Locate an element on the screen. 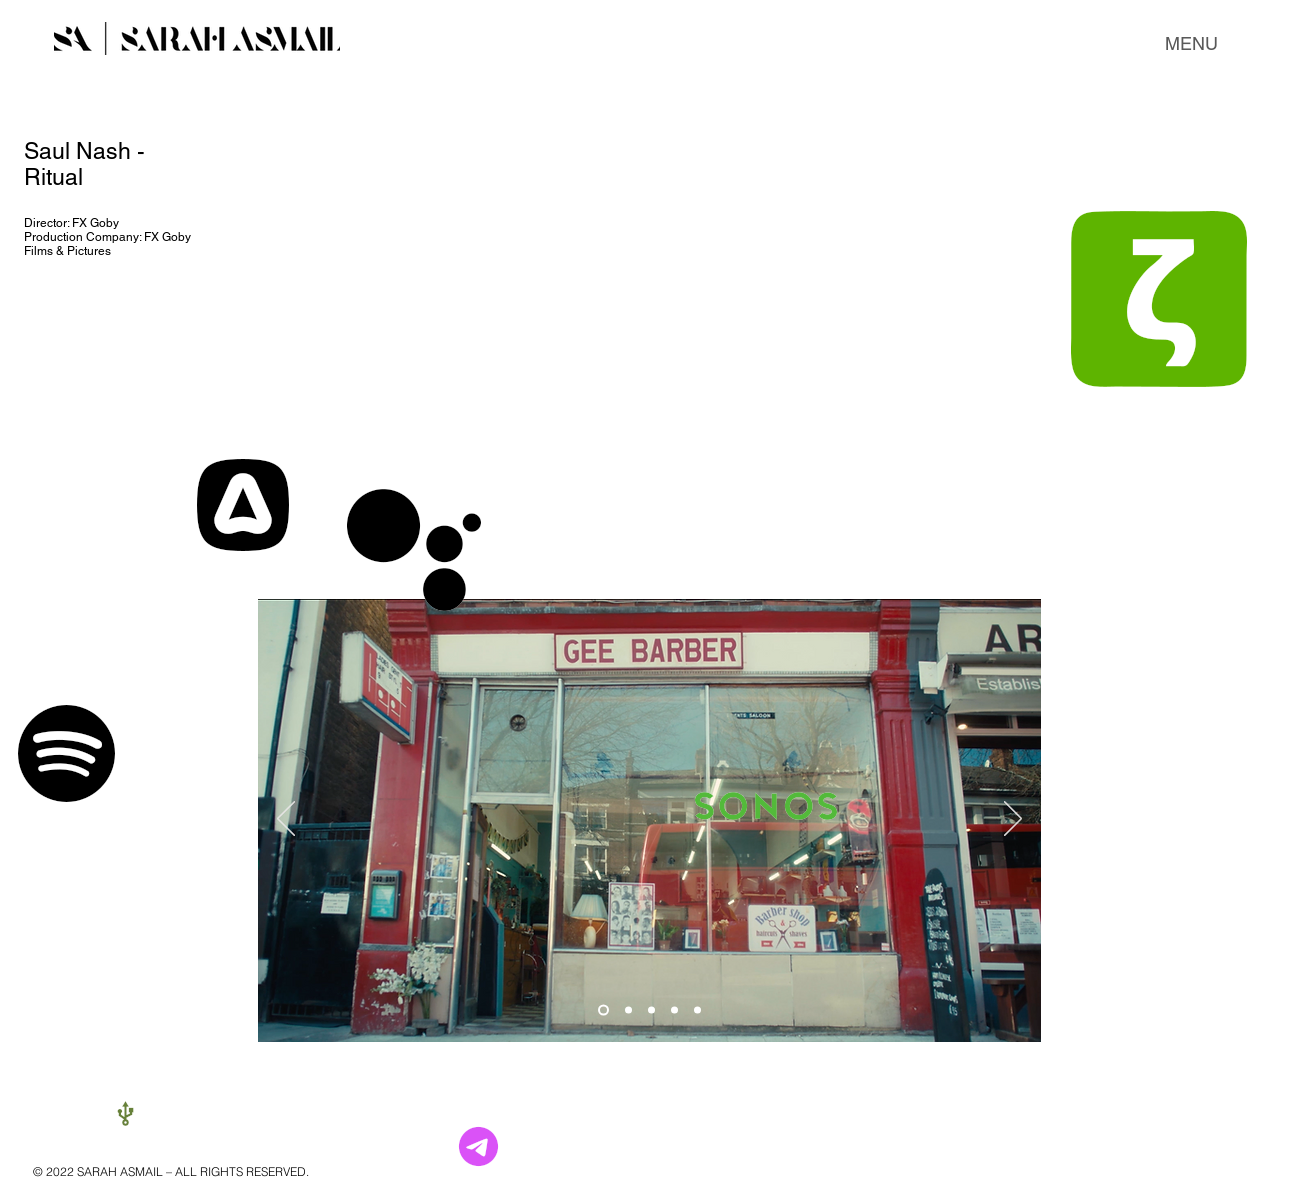  open Telegram messaging app is located at coordinates (478, 1146).